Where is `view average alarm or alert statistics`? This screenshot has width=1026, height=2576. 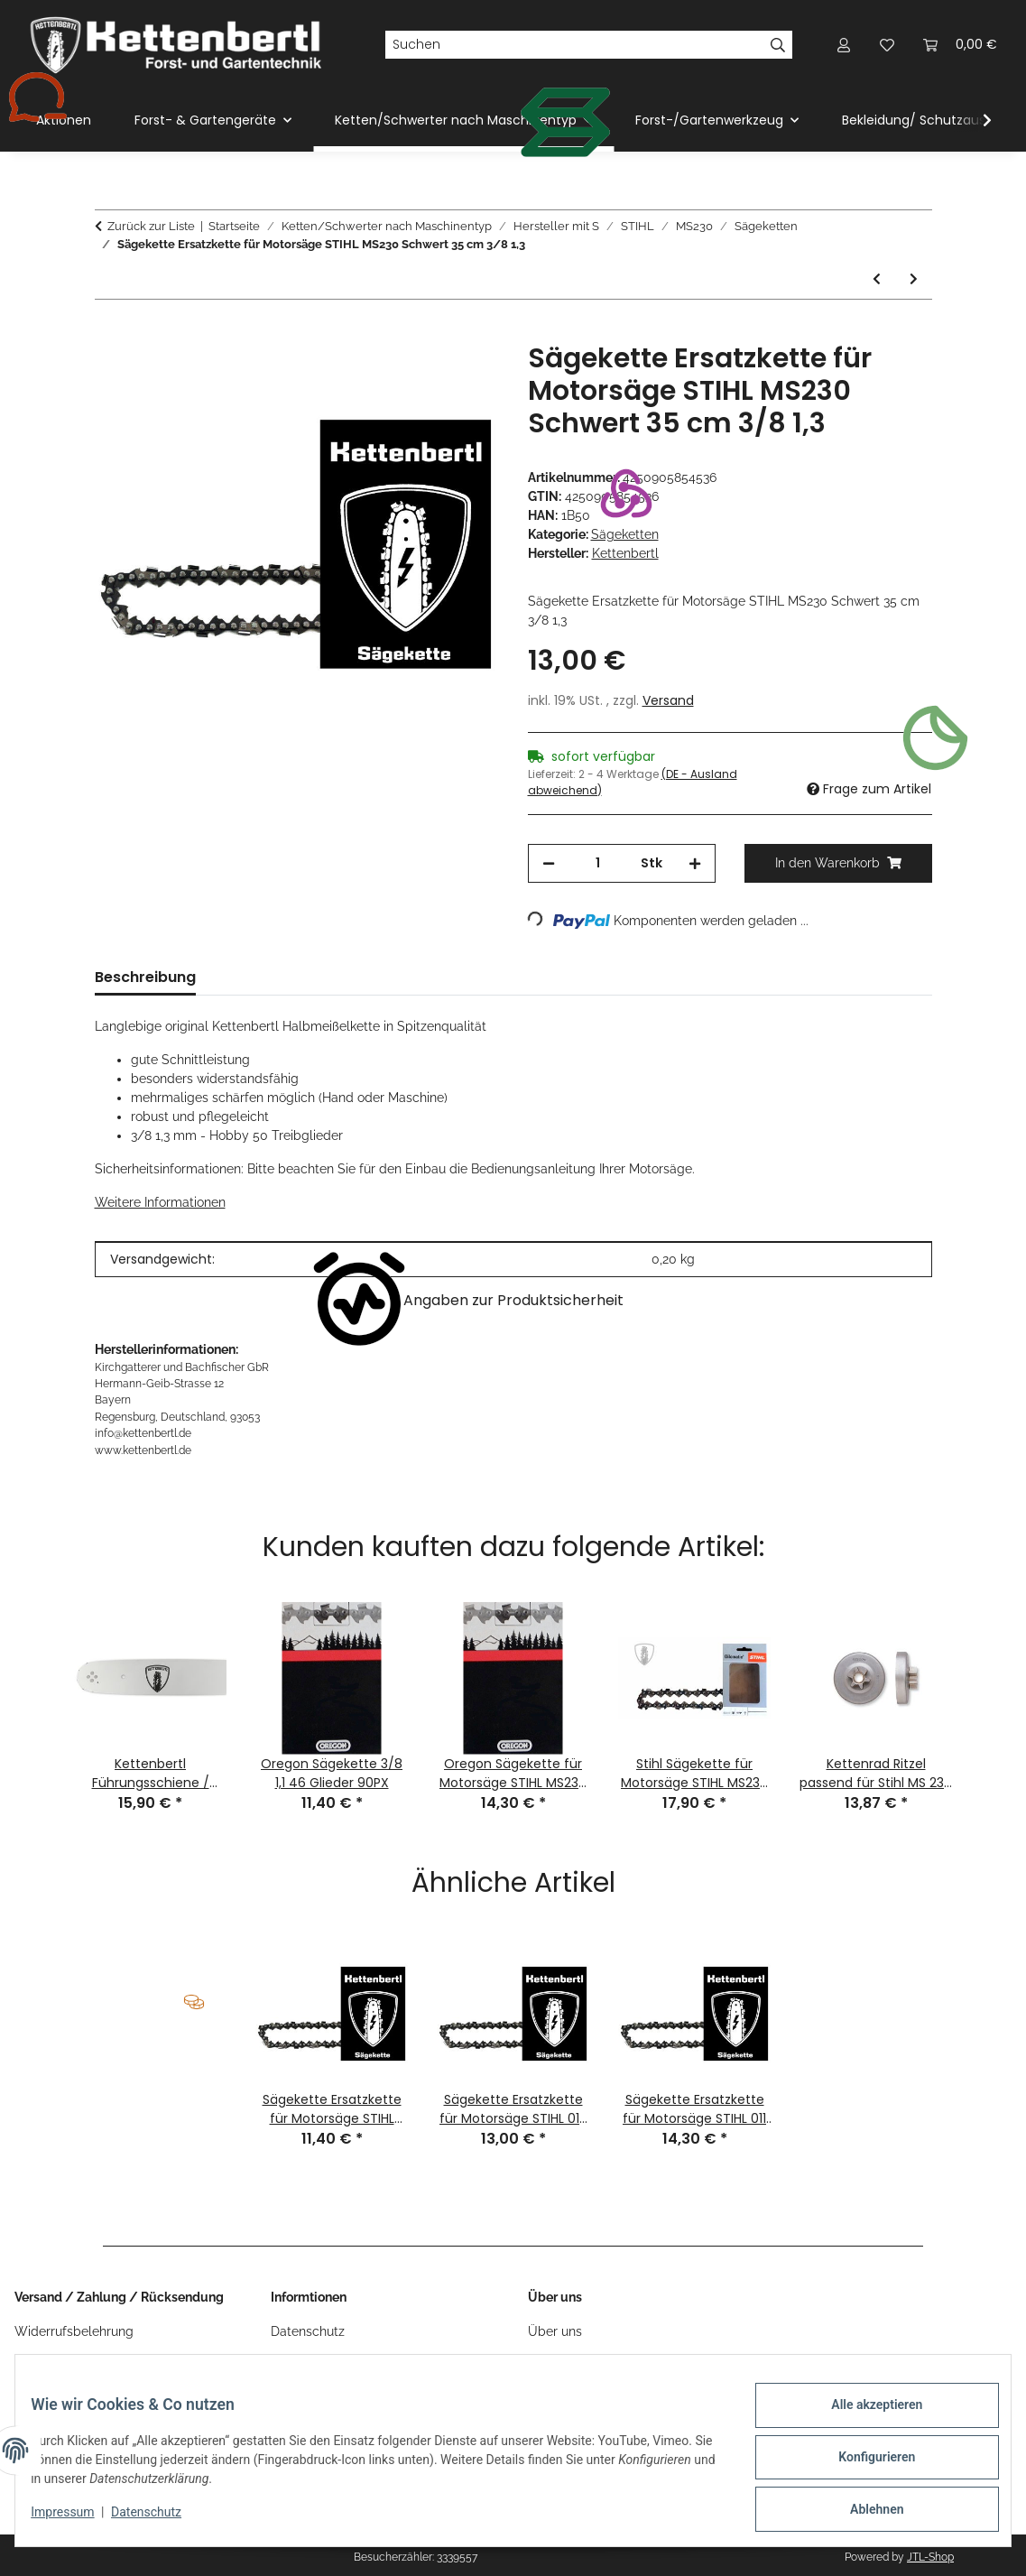 view average alarm or alert statistics is located at coordinates (359, 1299).